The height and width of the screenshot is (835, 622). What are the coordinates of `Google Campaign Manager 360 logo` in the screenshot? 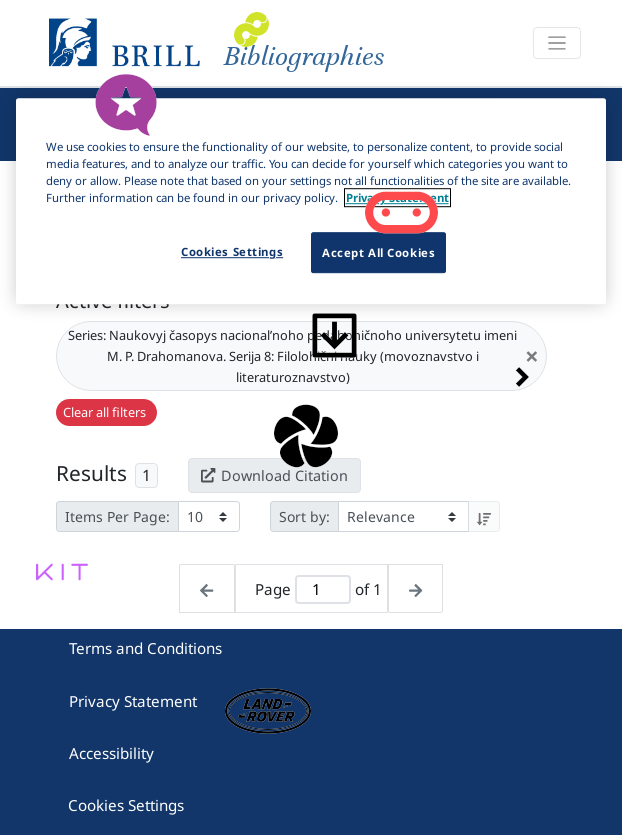 It's located at (251, 29).